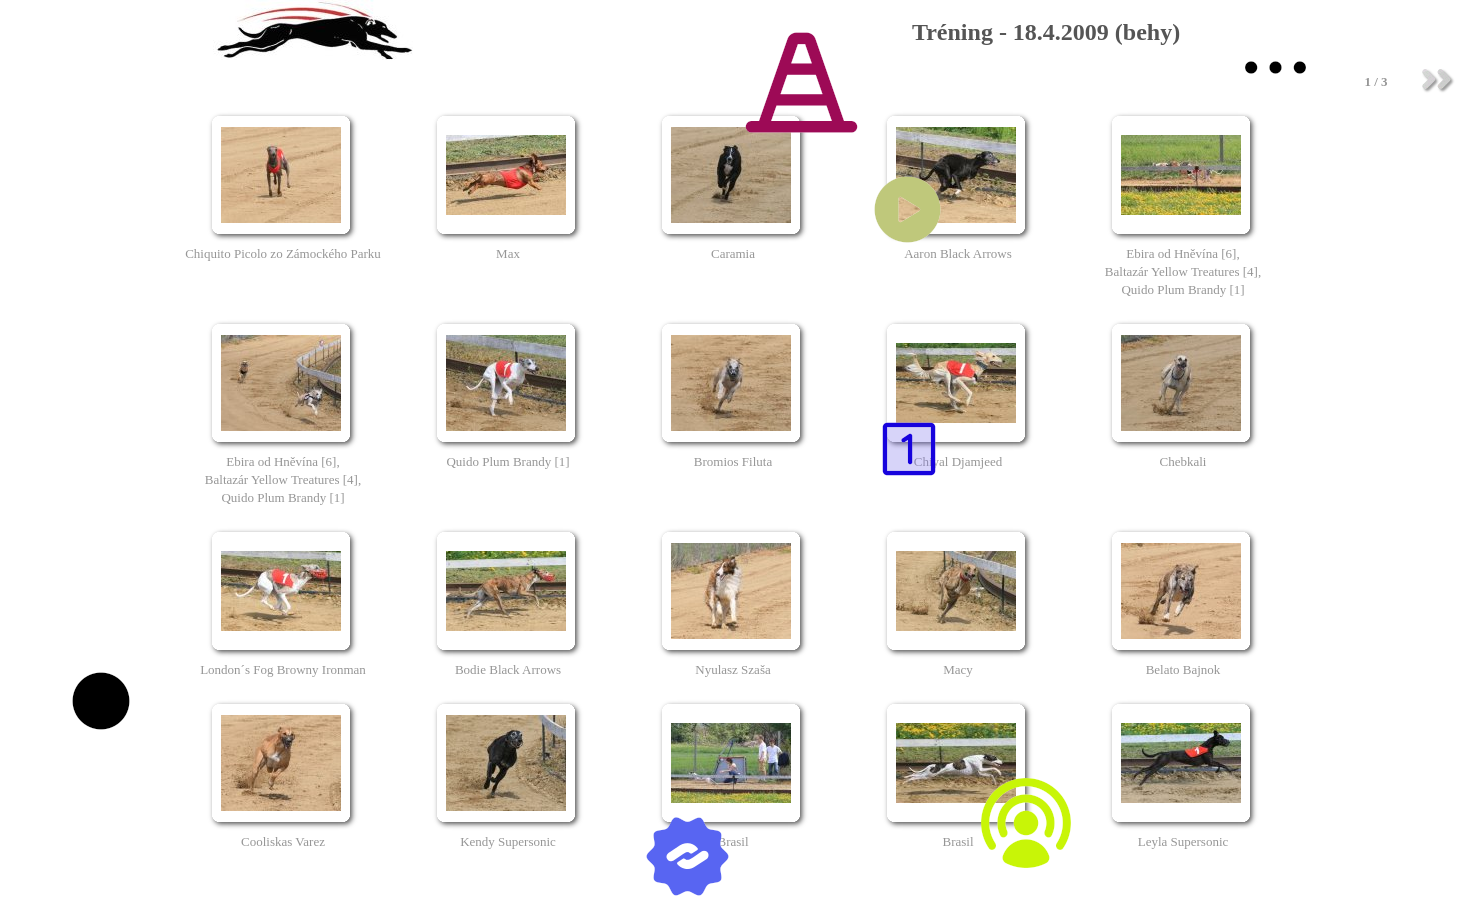  Describe the element at coordinates (1026, 823) in the screenshot. I see `join a stage channel for live audio broadcasts` at that location.